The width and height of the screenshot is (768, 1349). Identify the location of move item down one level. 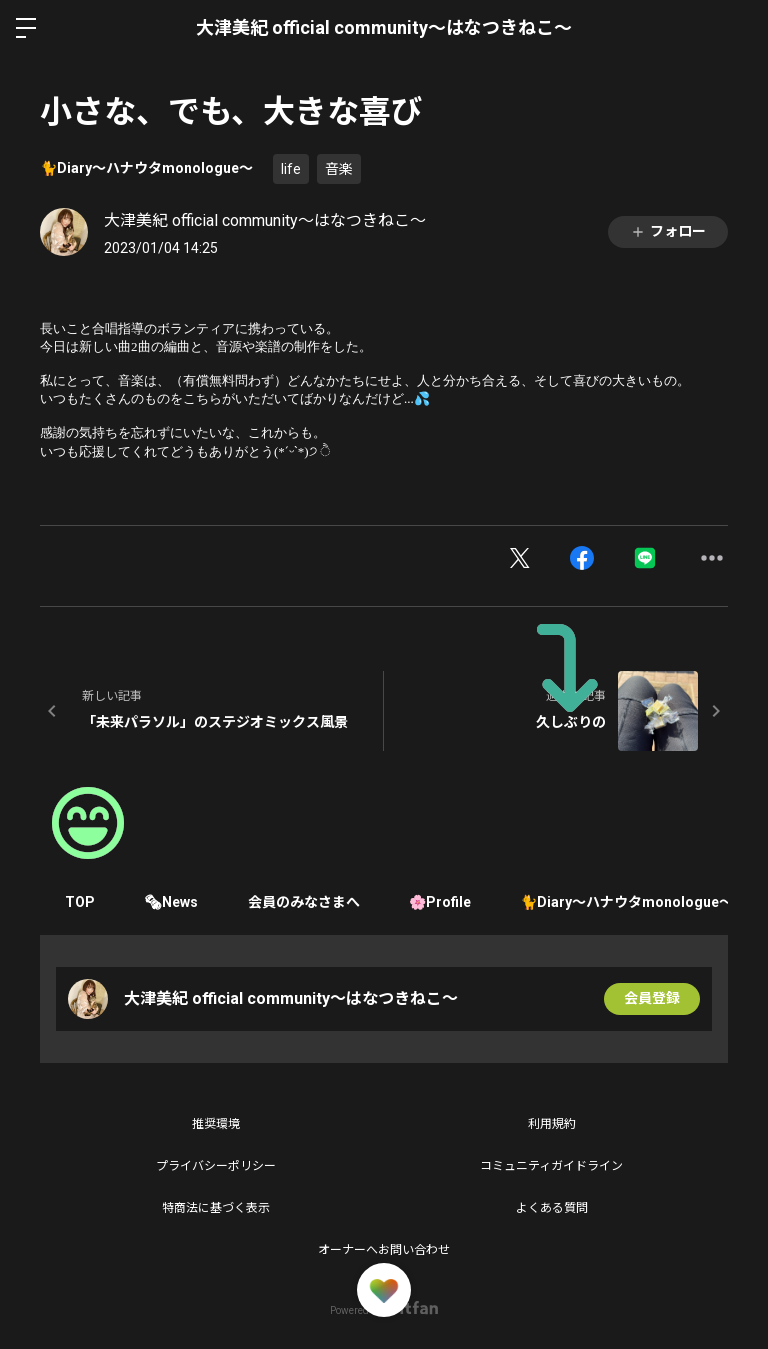
(570, 668).